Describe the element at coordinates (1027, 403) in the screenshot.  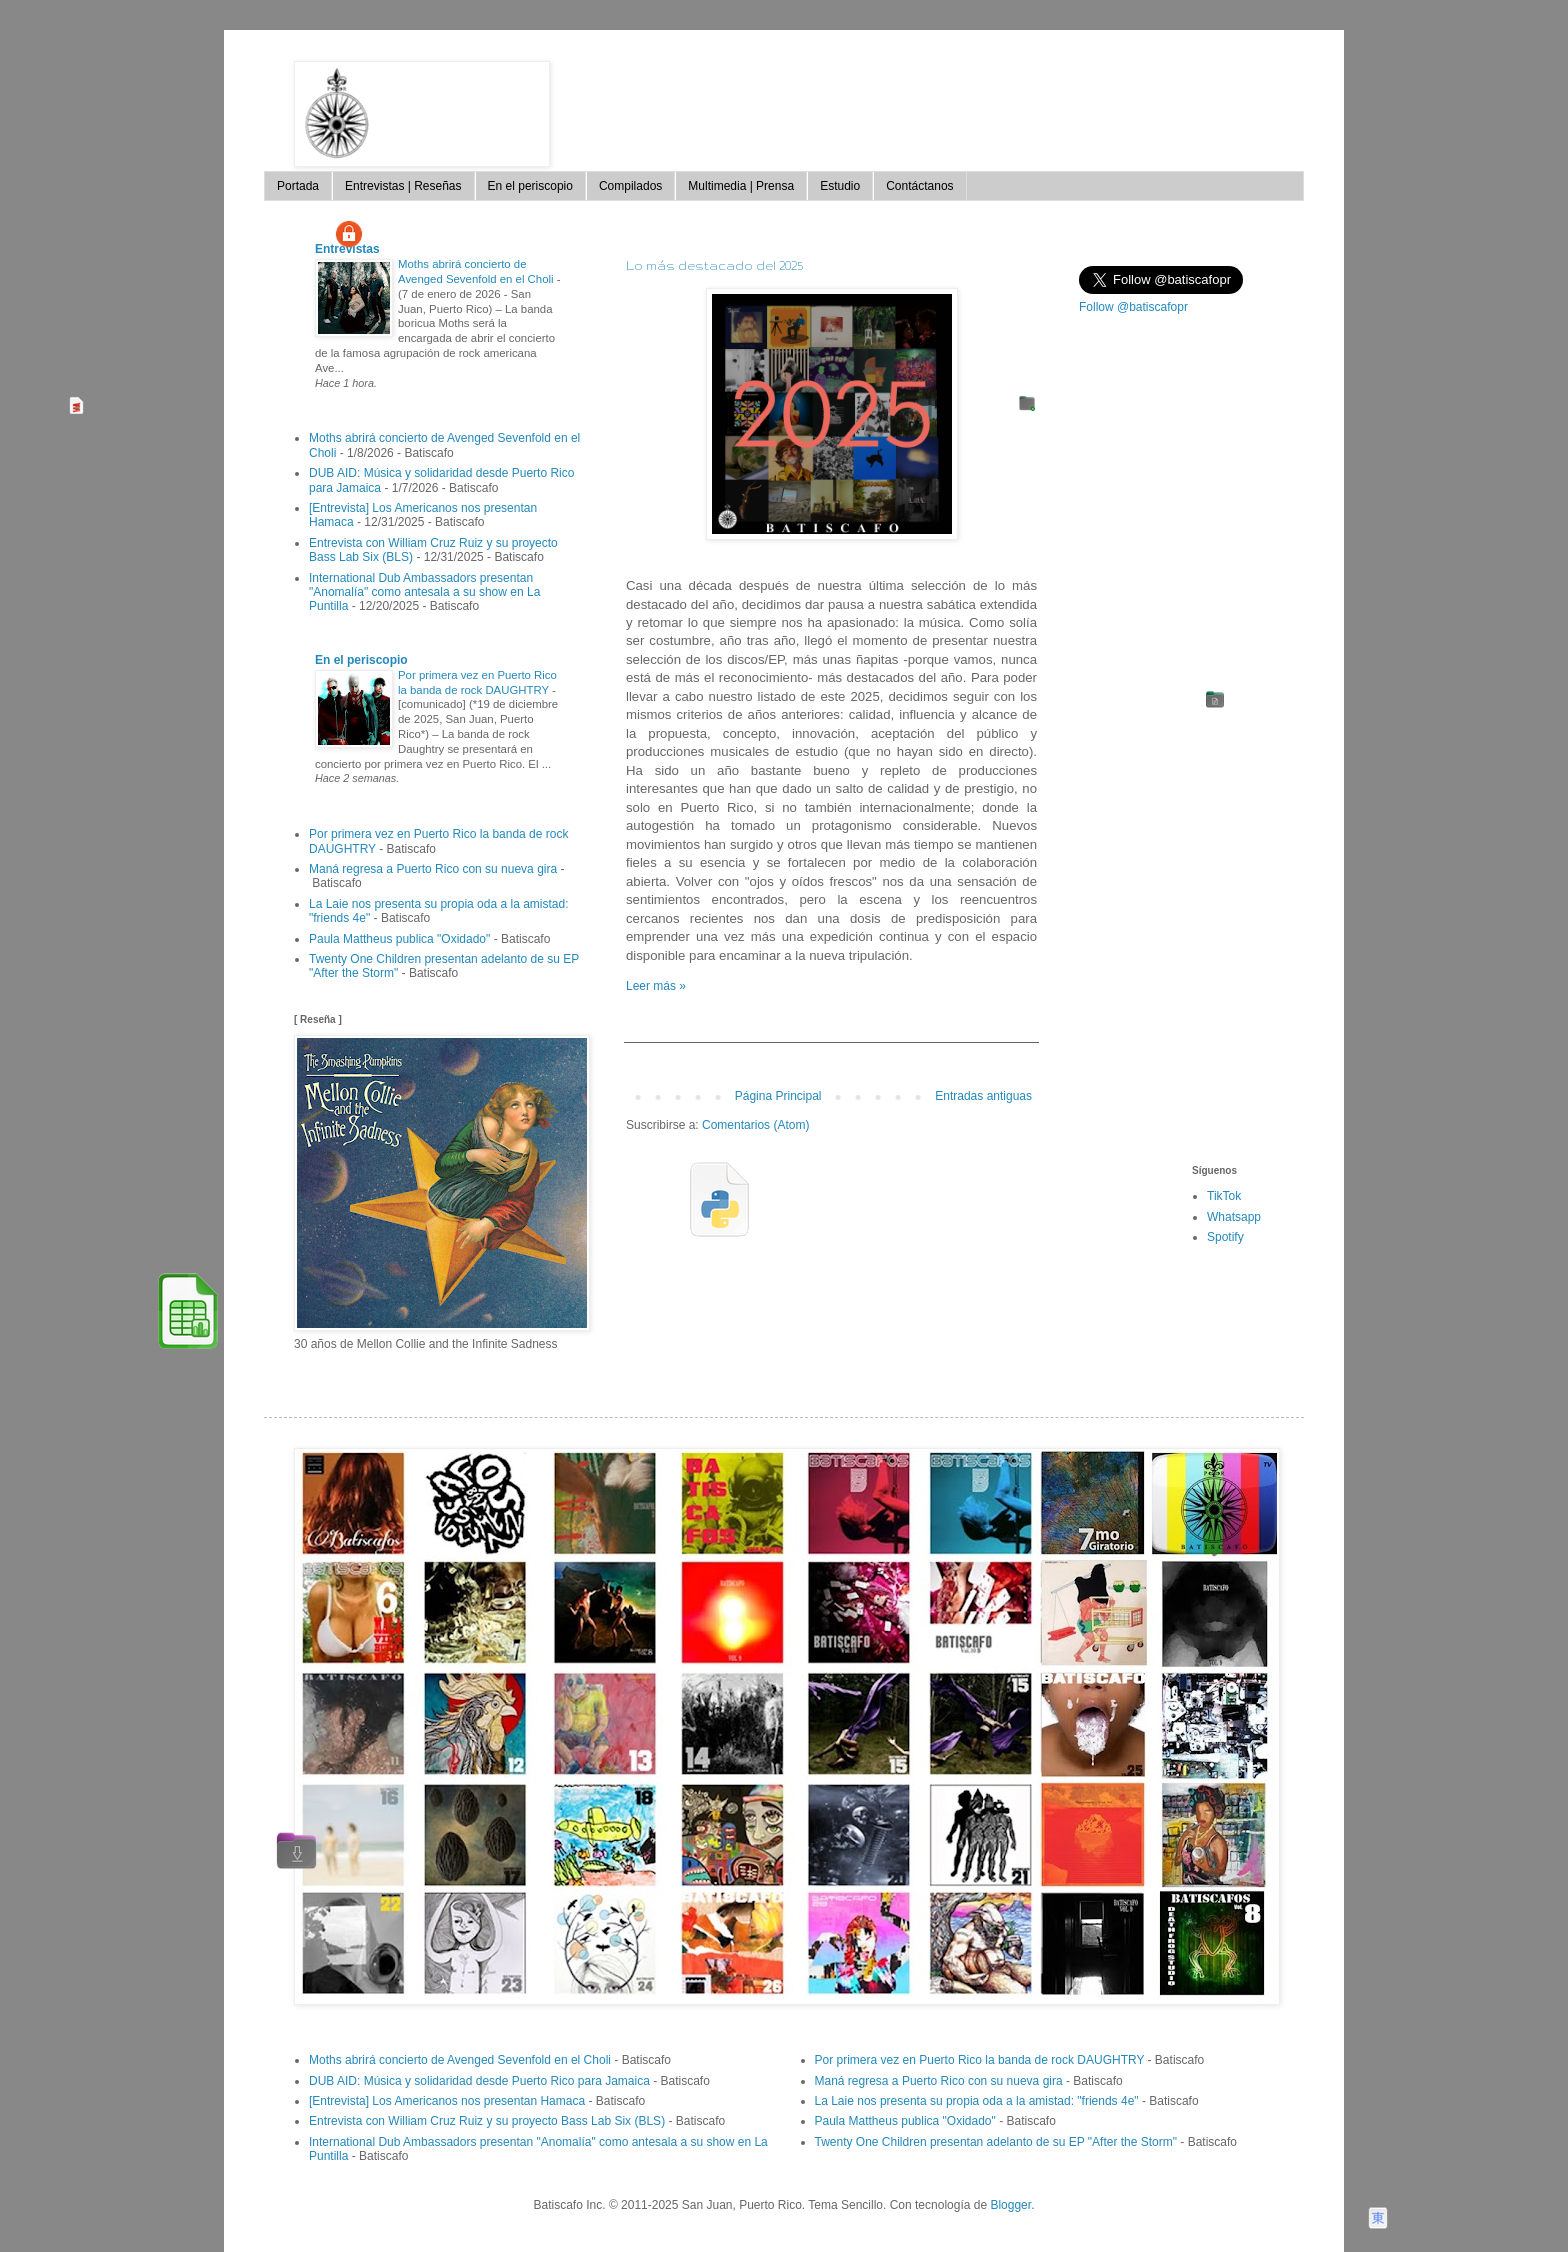
I see `create a new folder` at that location.